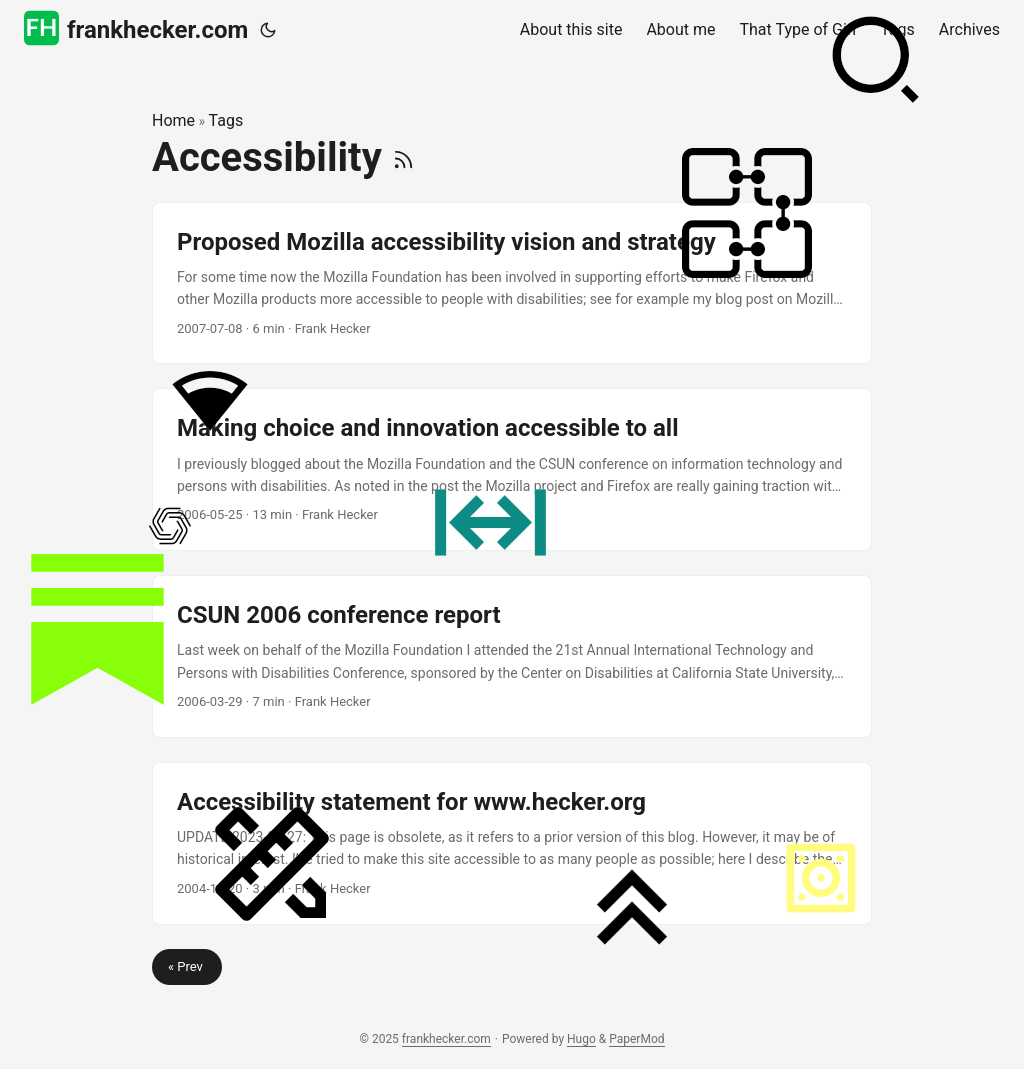 The image size is (1024, 1069). What do you see at coordinates (875, 59) in the screenshot?
I see `search for content or items` at bounding box center [875, 59].